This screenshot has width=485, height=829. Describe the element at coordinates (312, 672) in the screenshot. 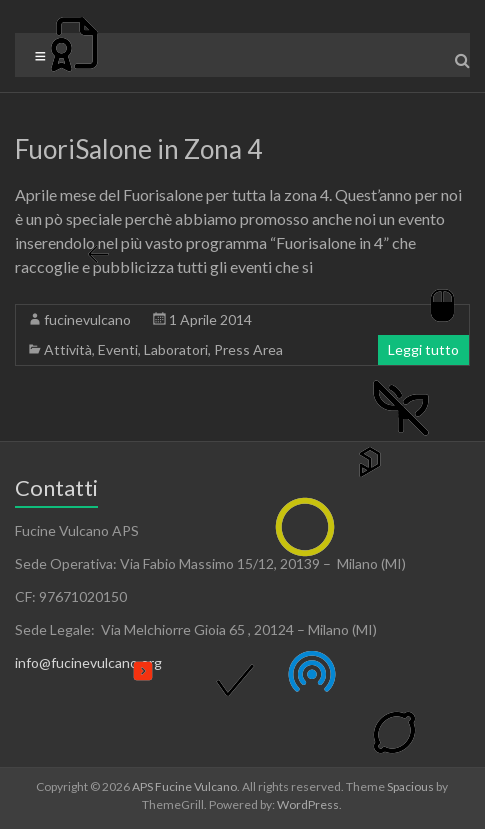

I see `start a live broadcast or stream` at that location.